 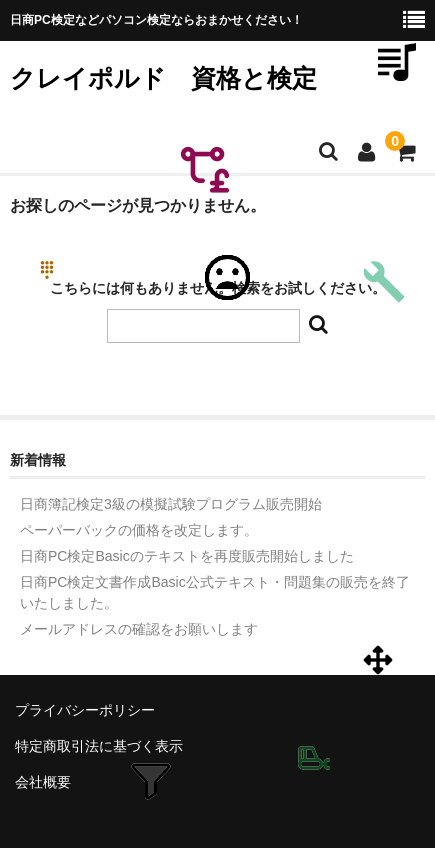 I want to click on open the phone dial pad, so click(x=47, y=270).